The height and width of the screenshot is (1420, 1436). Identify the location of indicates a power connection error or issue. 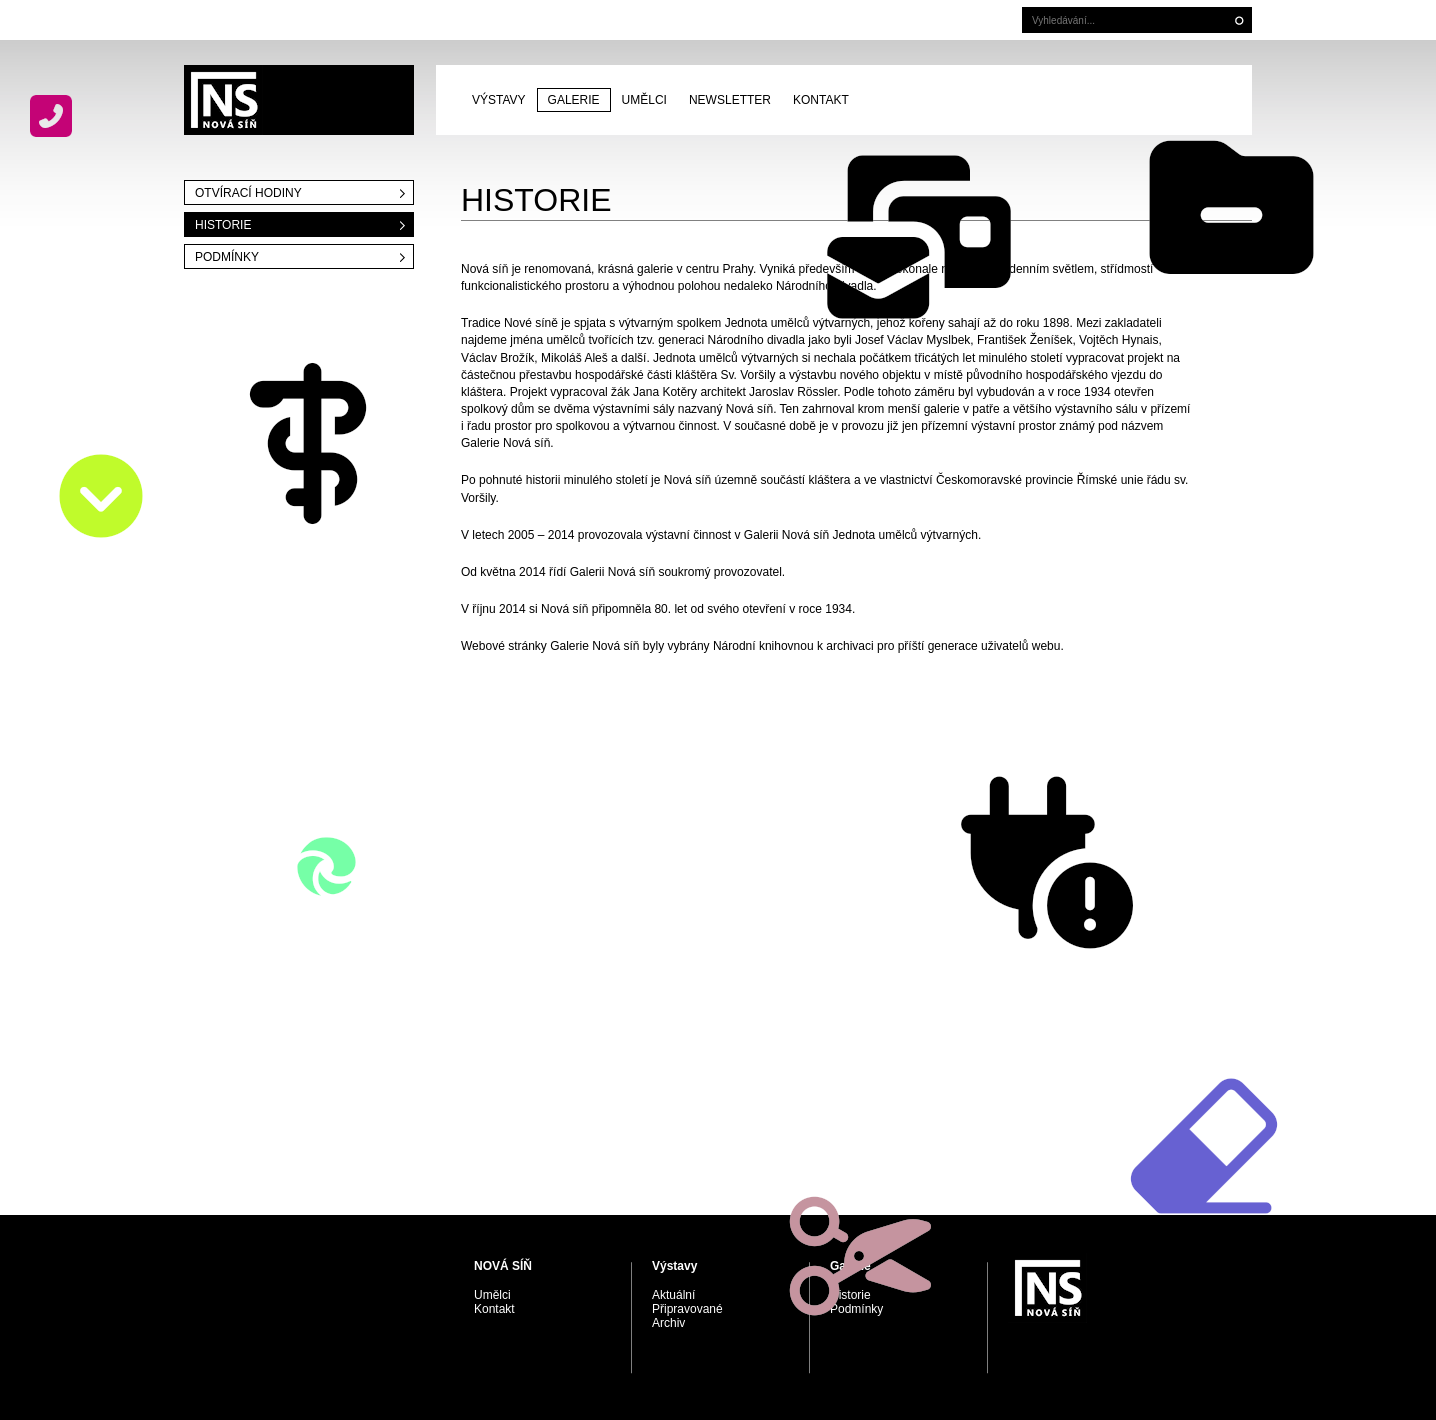
(1037, 862).